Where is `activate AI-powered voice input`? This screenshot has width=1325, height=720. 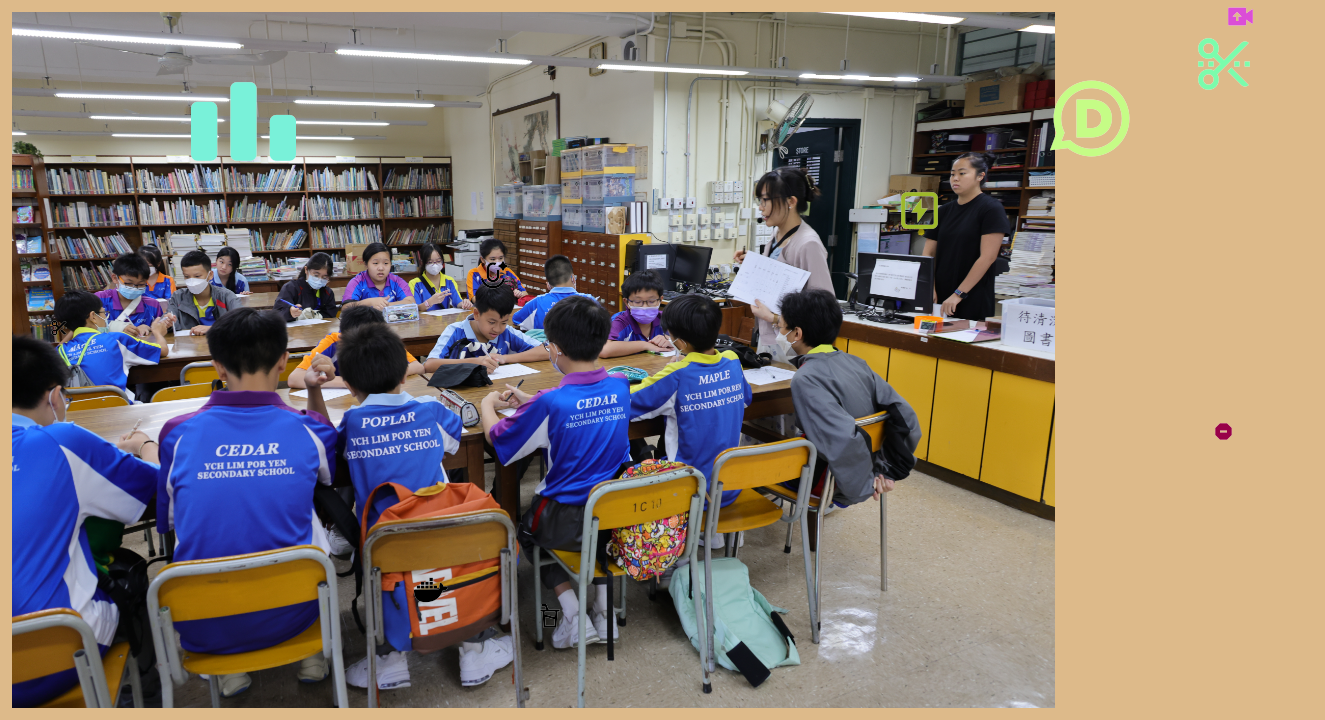
activate AI-powered voice input is located at coordinates (493, 276).